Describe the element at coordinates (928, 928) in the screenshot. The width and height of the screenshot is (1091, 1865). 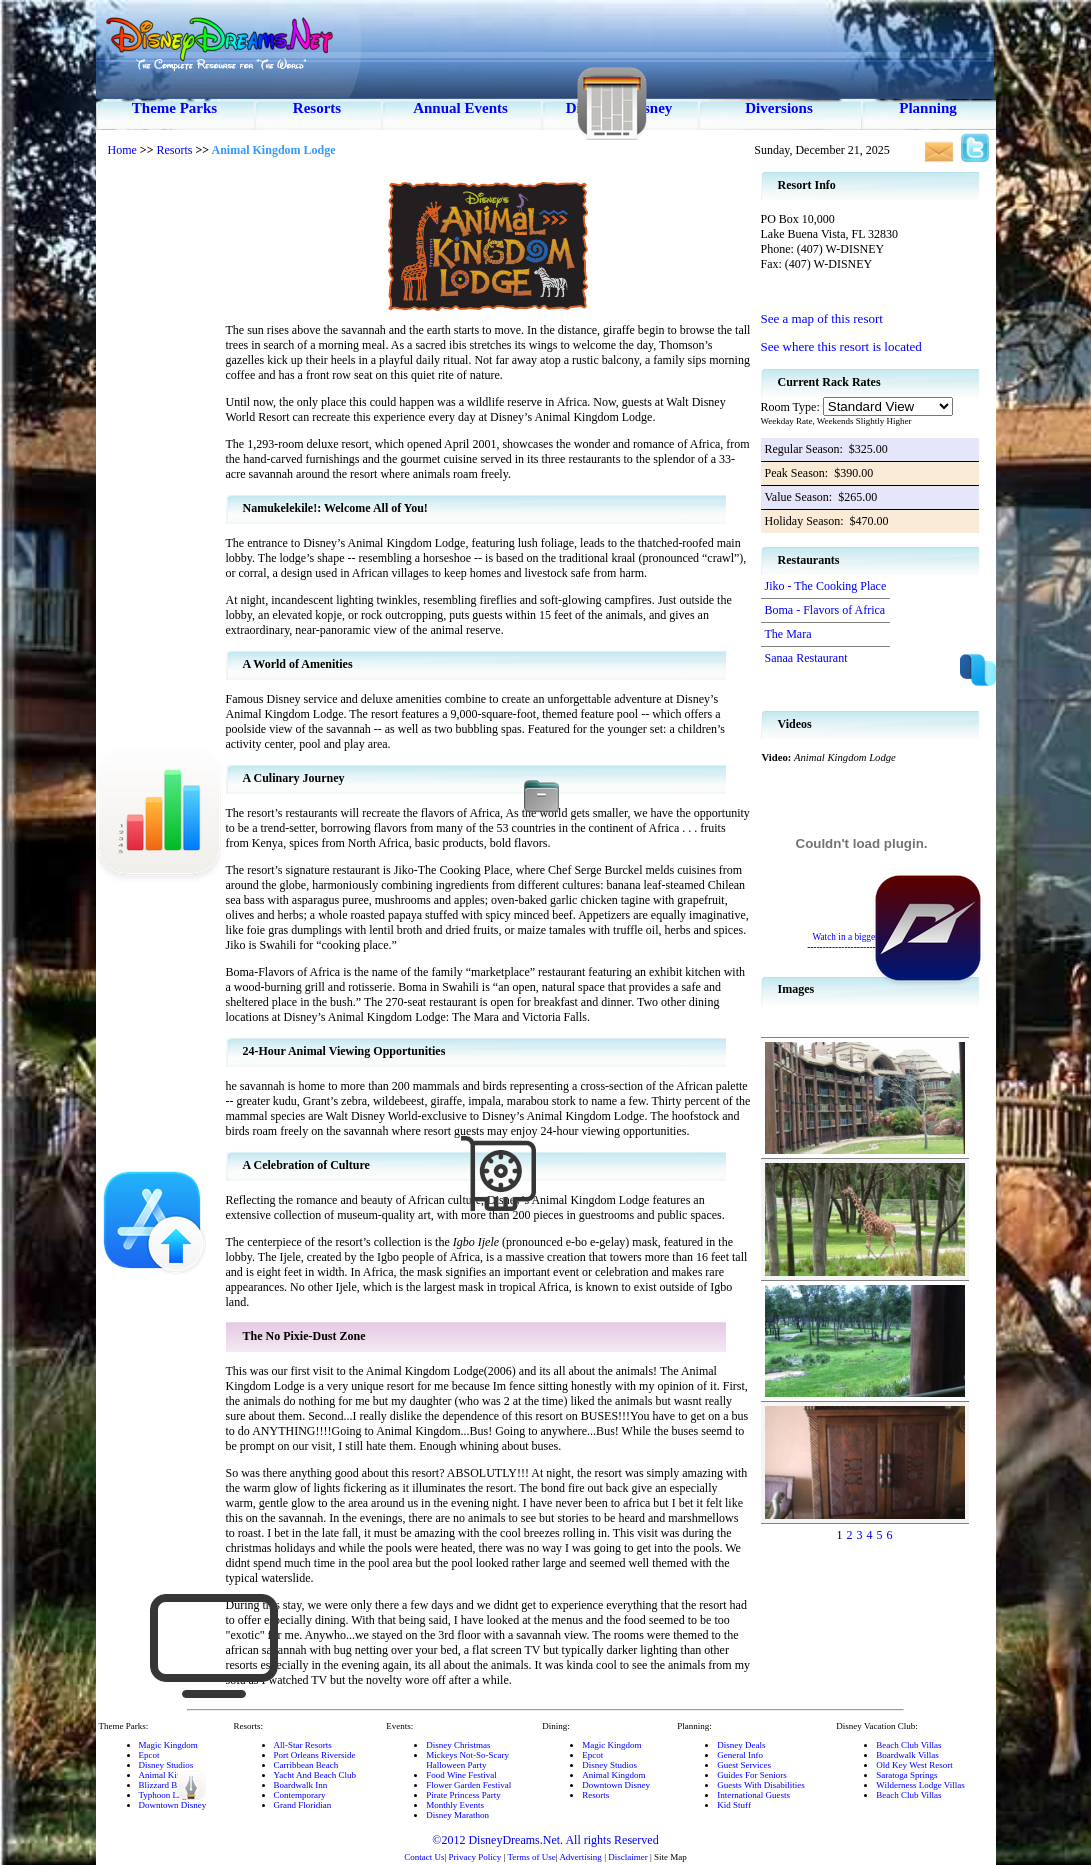
I see `launch need for speed hot pursuit game` at that location.